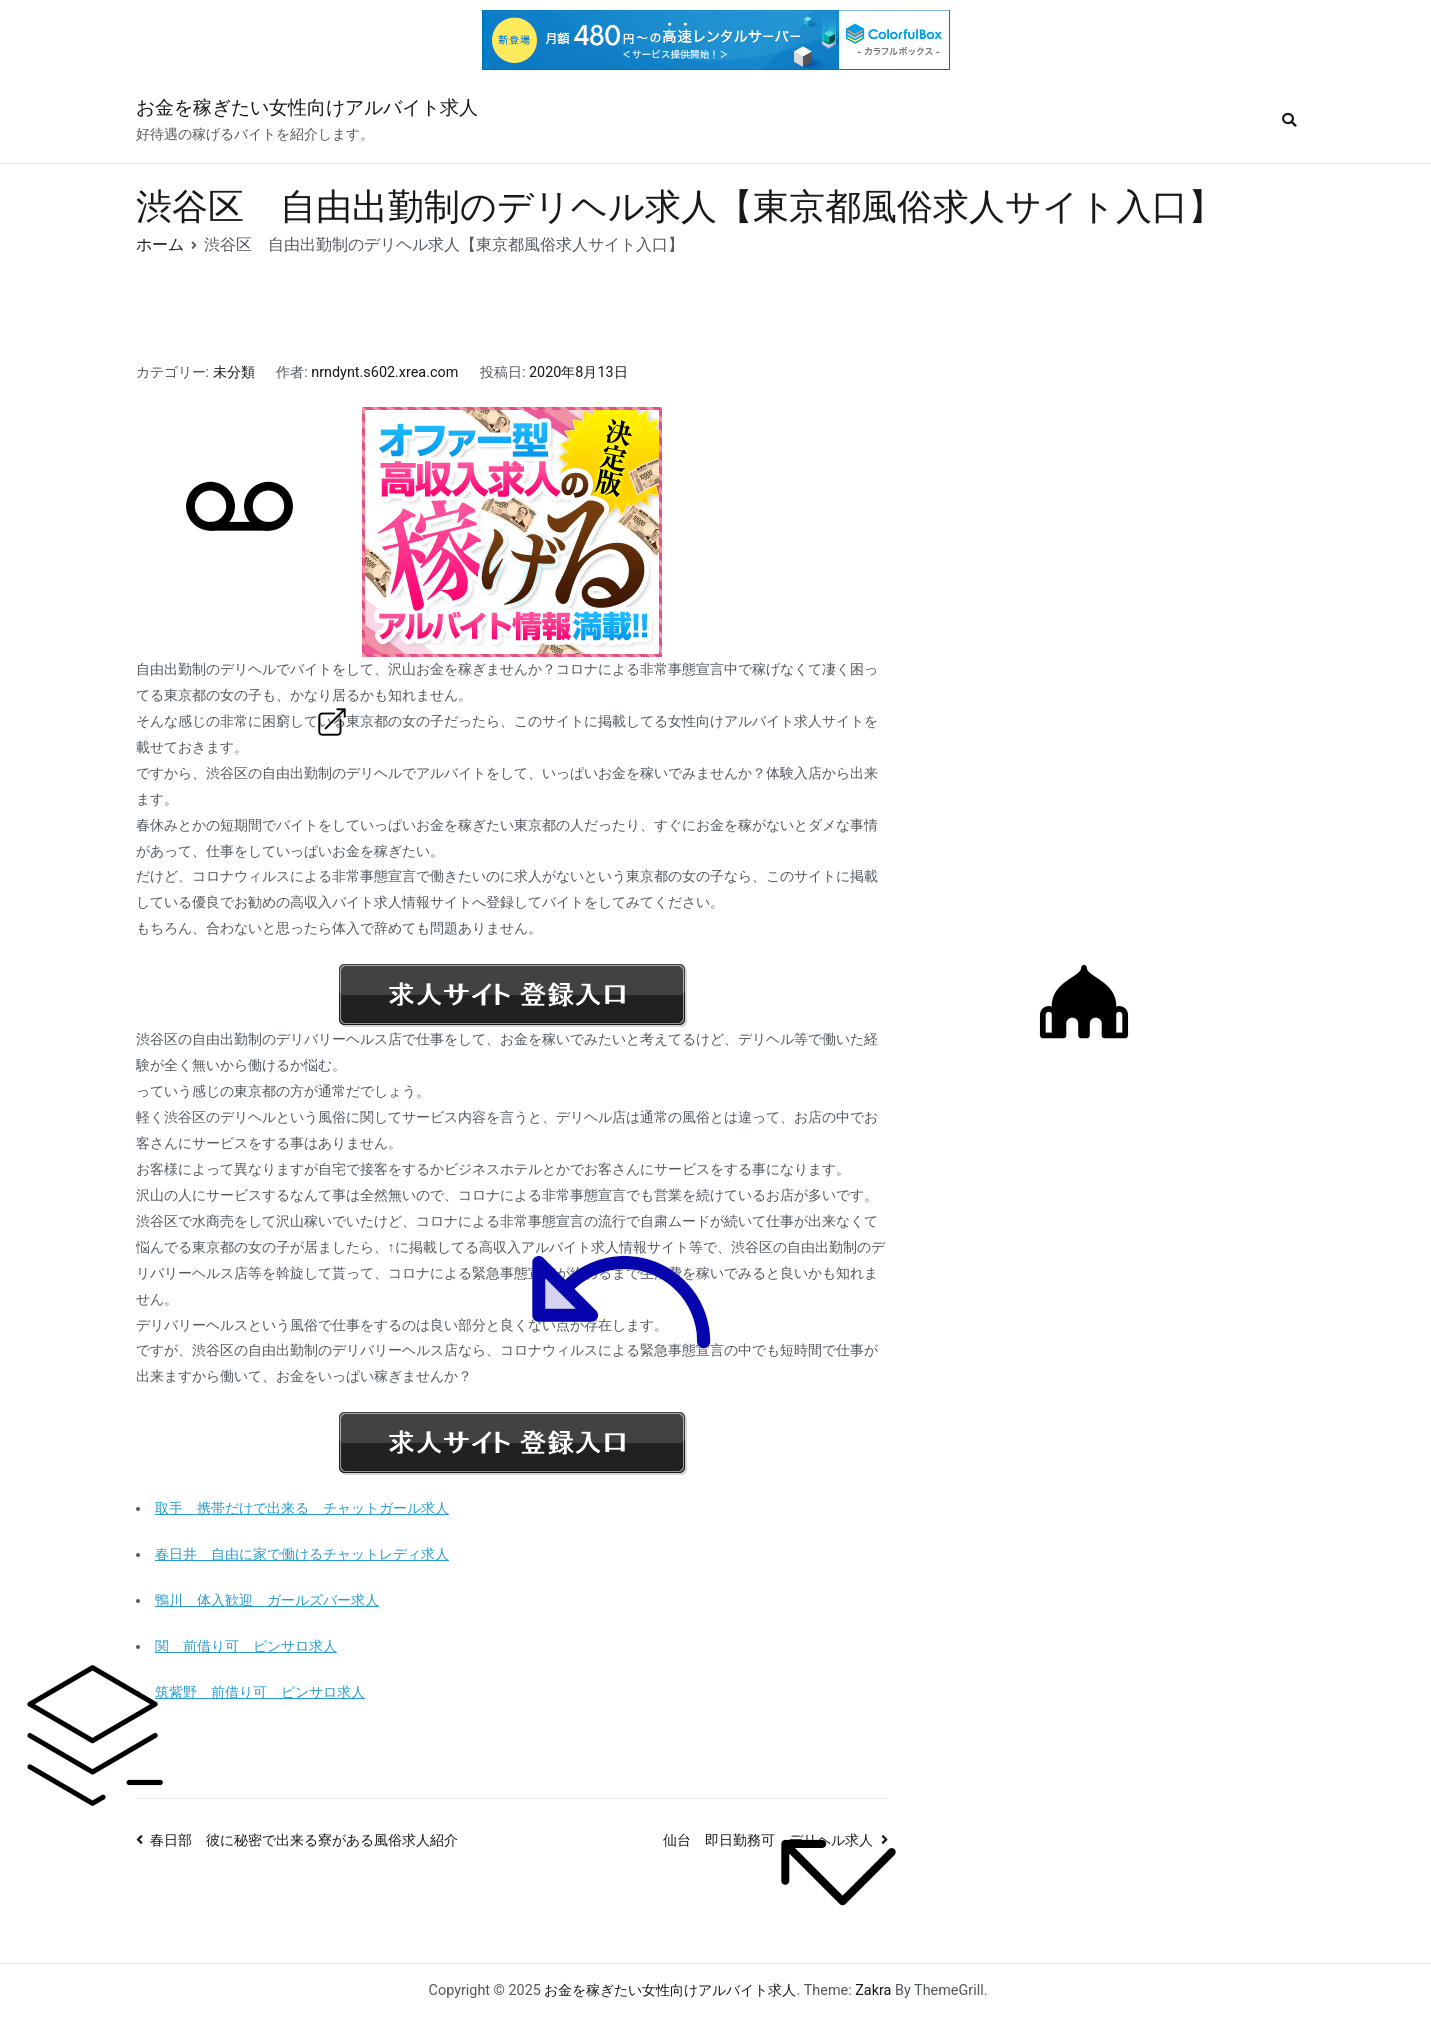 This screenshot has height=2019, width=1431. What do you see at coordinates (838, 1868) in the screenshot?
I see `go back to previous step` at bounding box center [838, 1868].